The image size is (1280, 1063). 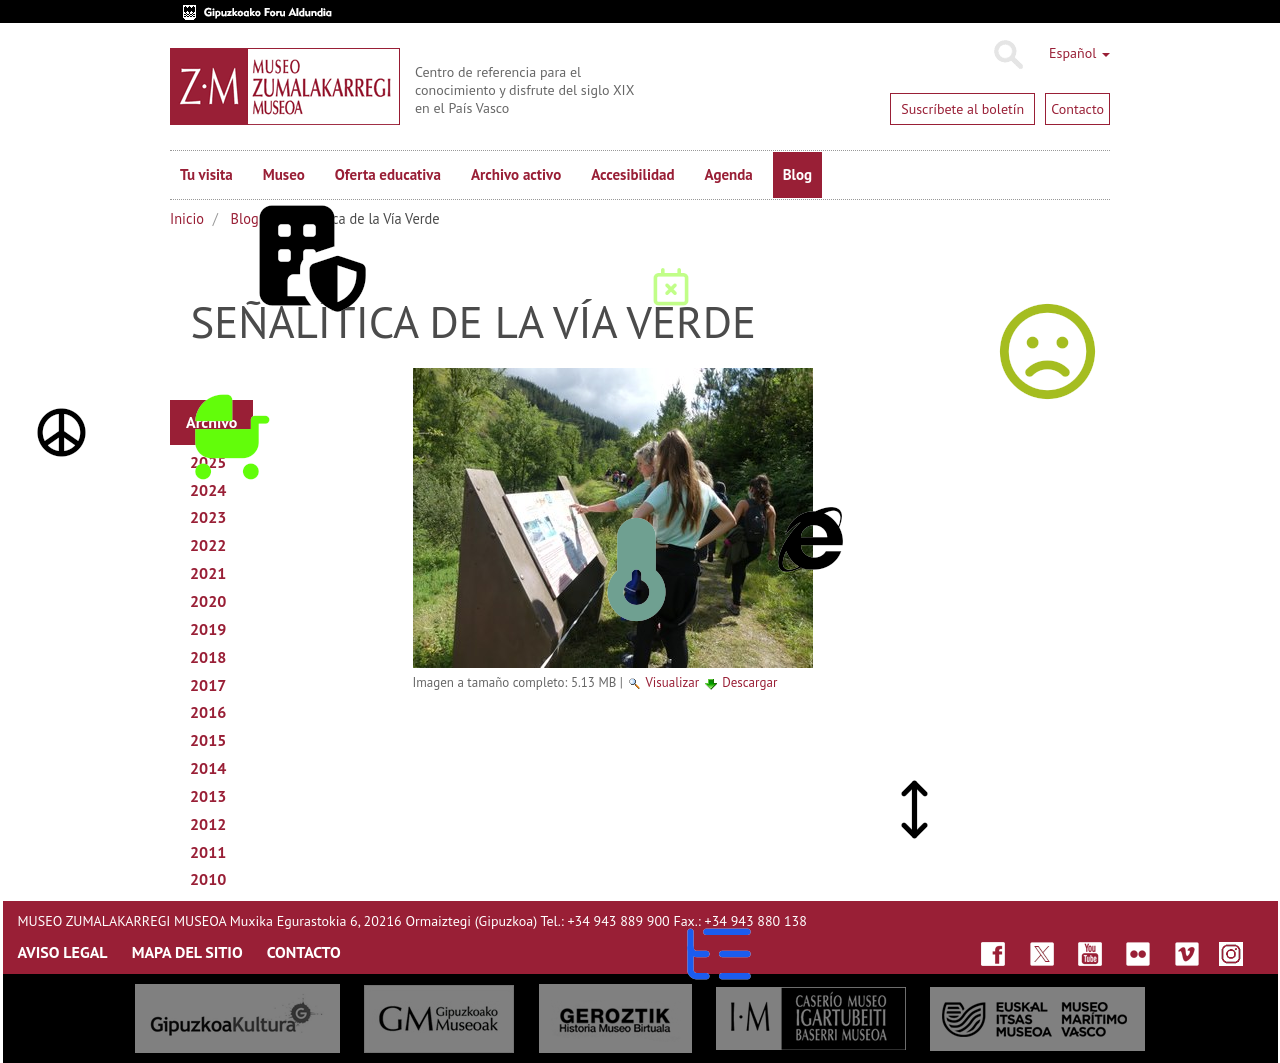 What do you see at coordinates (227, 437) in the screenshot?
I see `access baby or parenting-related features` at bounding box center [227, 437].